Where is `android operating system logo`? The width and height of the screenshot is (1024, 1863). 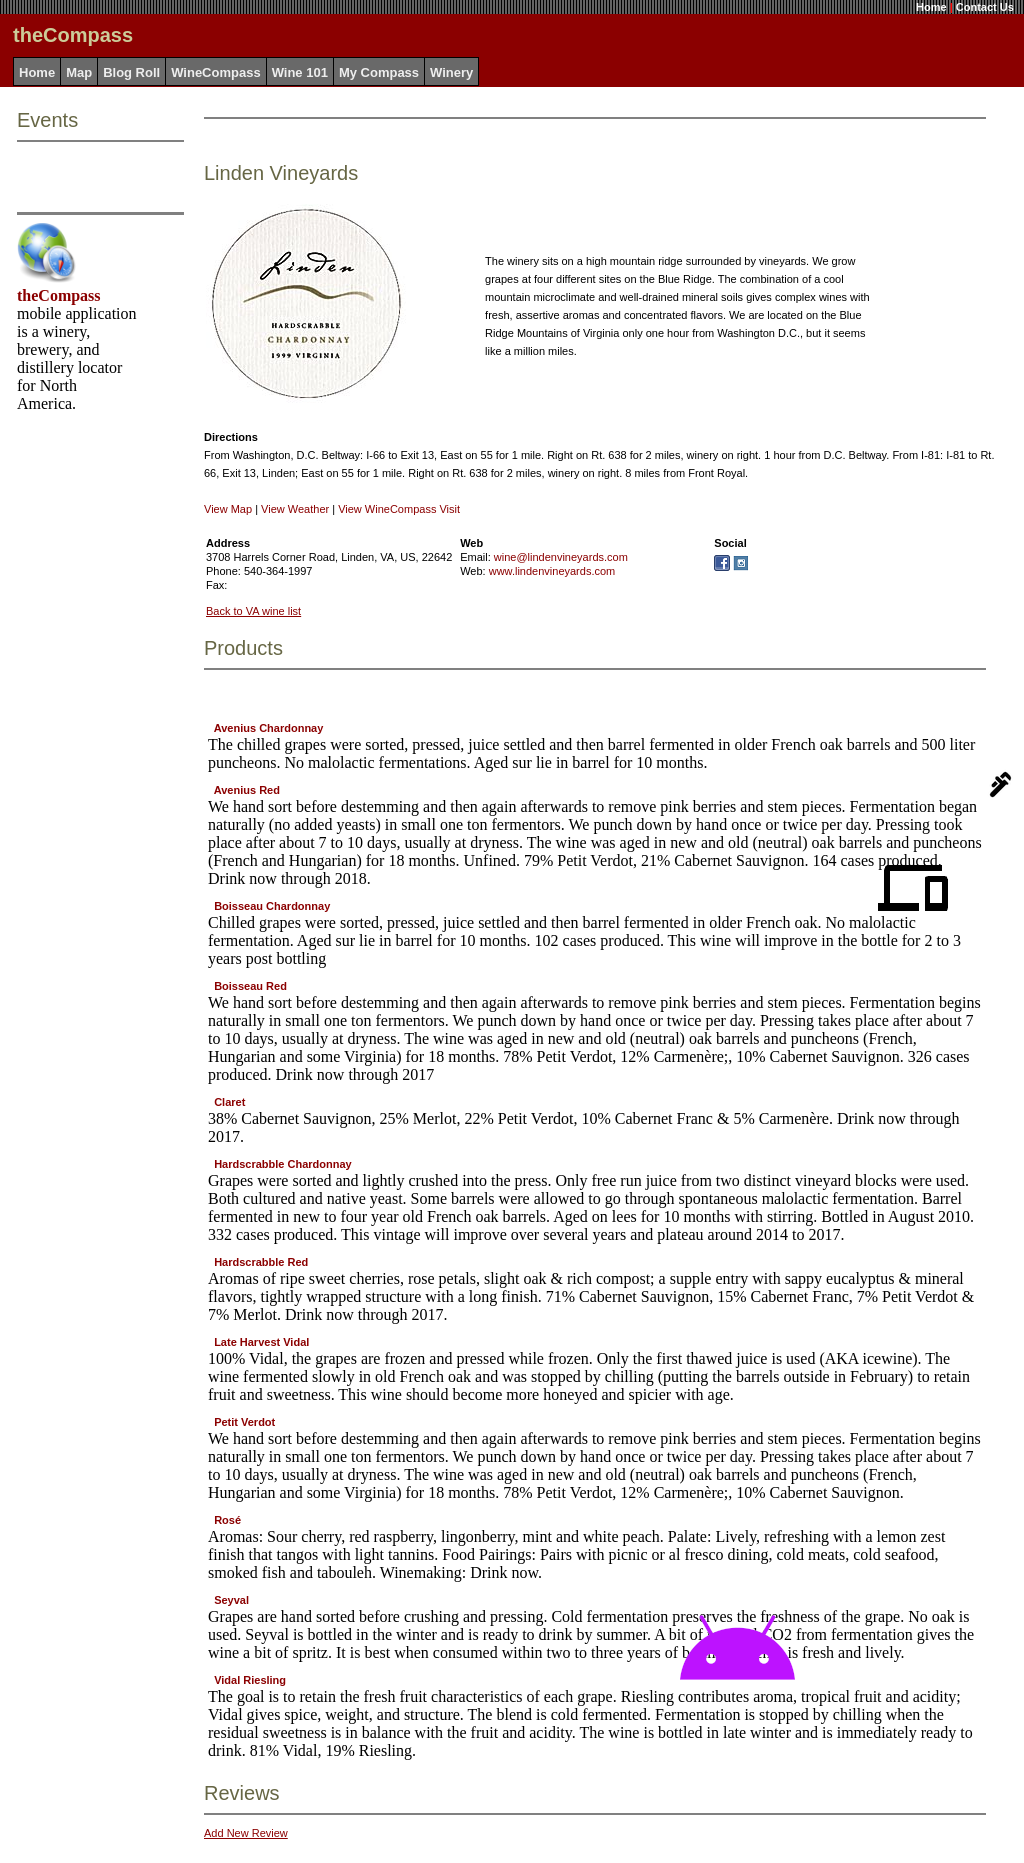
android operating system logo is located at coordinates (737, 1647).